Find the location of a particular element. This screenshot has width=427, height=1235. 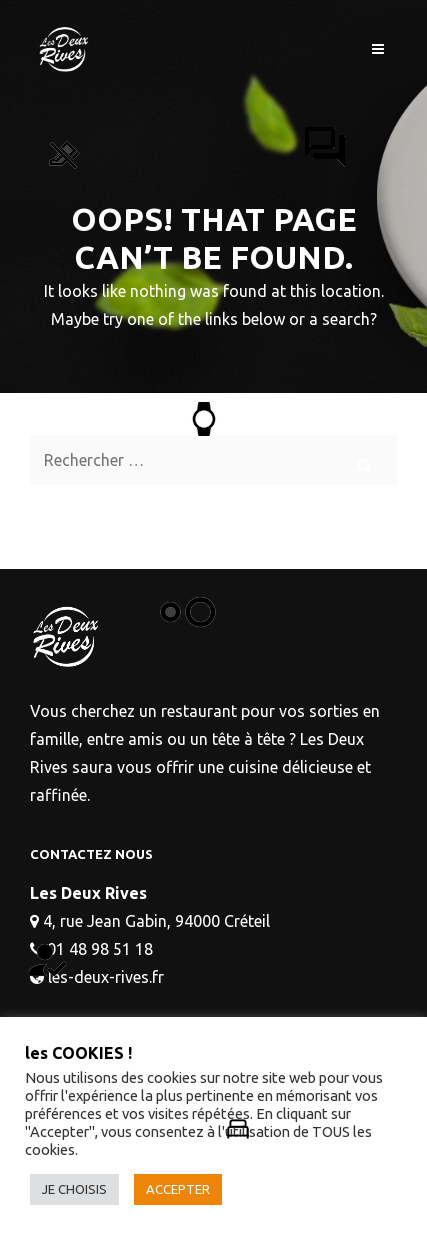

access smartwatch settings or paired device is located at coordinates (204, 419).